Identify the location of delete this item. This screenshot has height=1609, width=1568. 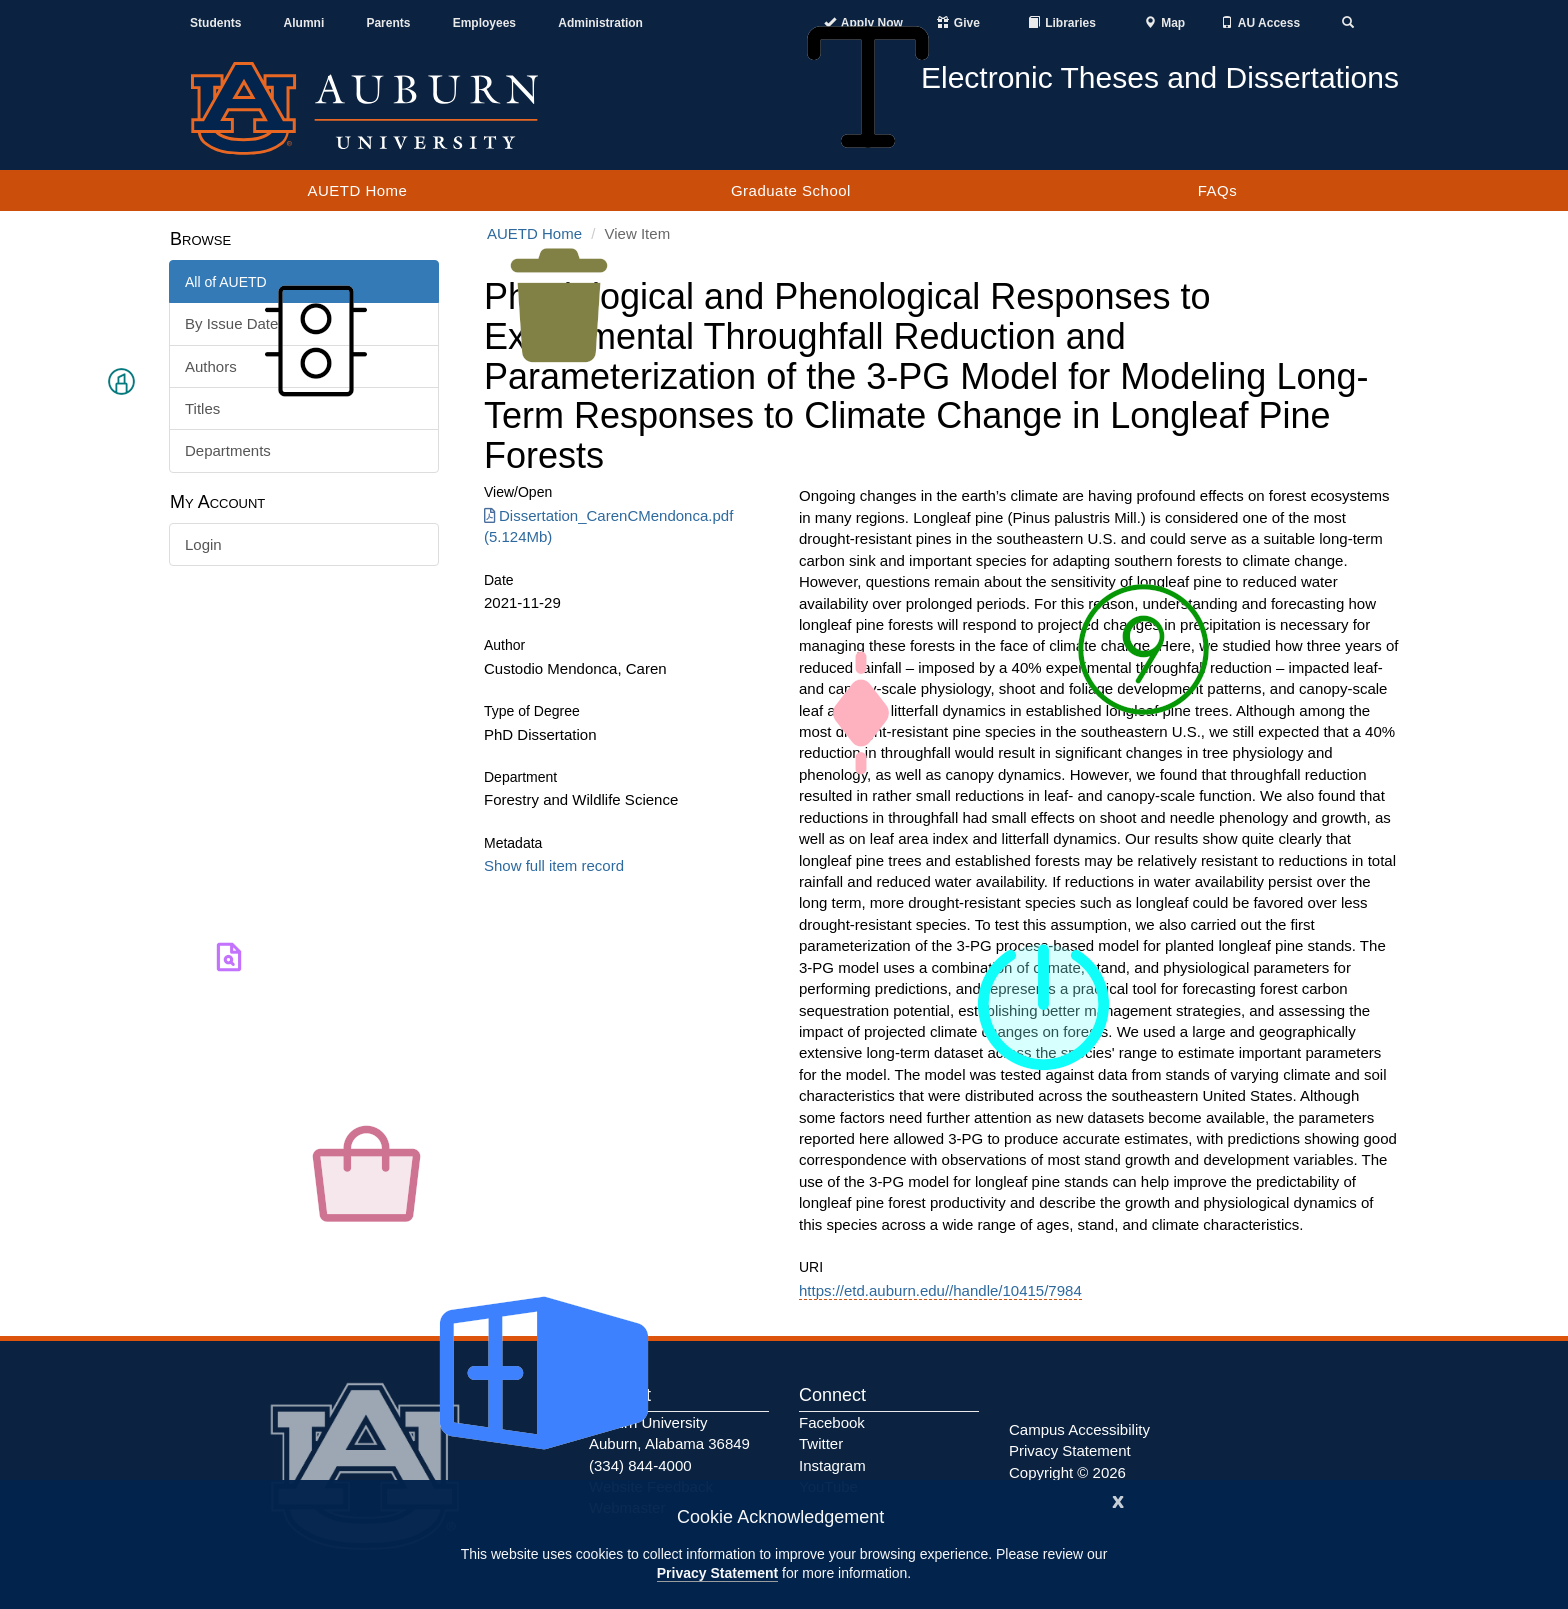
(559, 307).